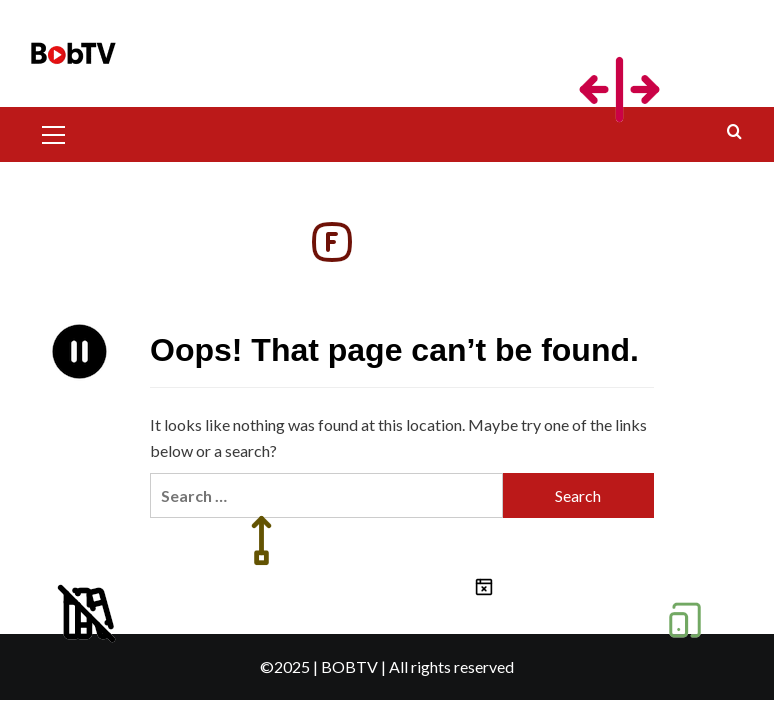  What do you see at coordinates (685, 620) in the screenshot?
I see `switch between tablet and mobile view` at bounding box center [685, 620].